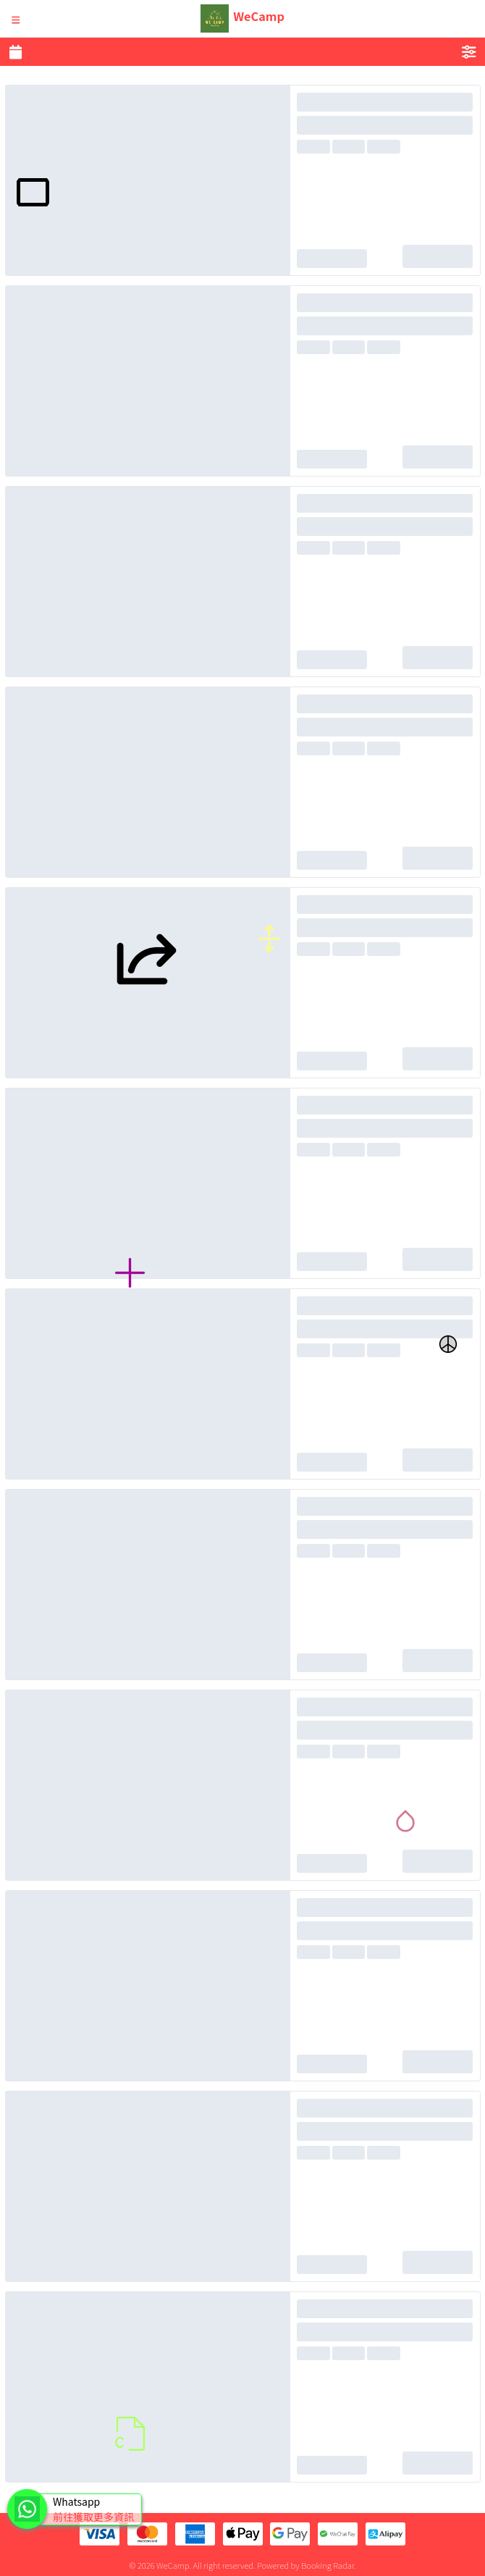 Image resolution: width=485 pixels, height=2576 pixels. What do you see at coordinates (130, 2433) in the screenshot?
I see `open a C programming language file` at bounding box center [130, 2433].